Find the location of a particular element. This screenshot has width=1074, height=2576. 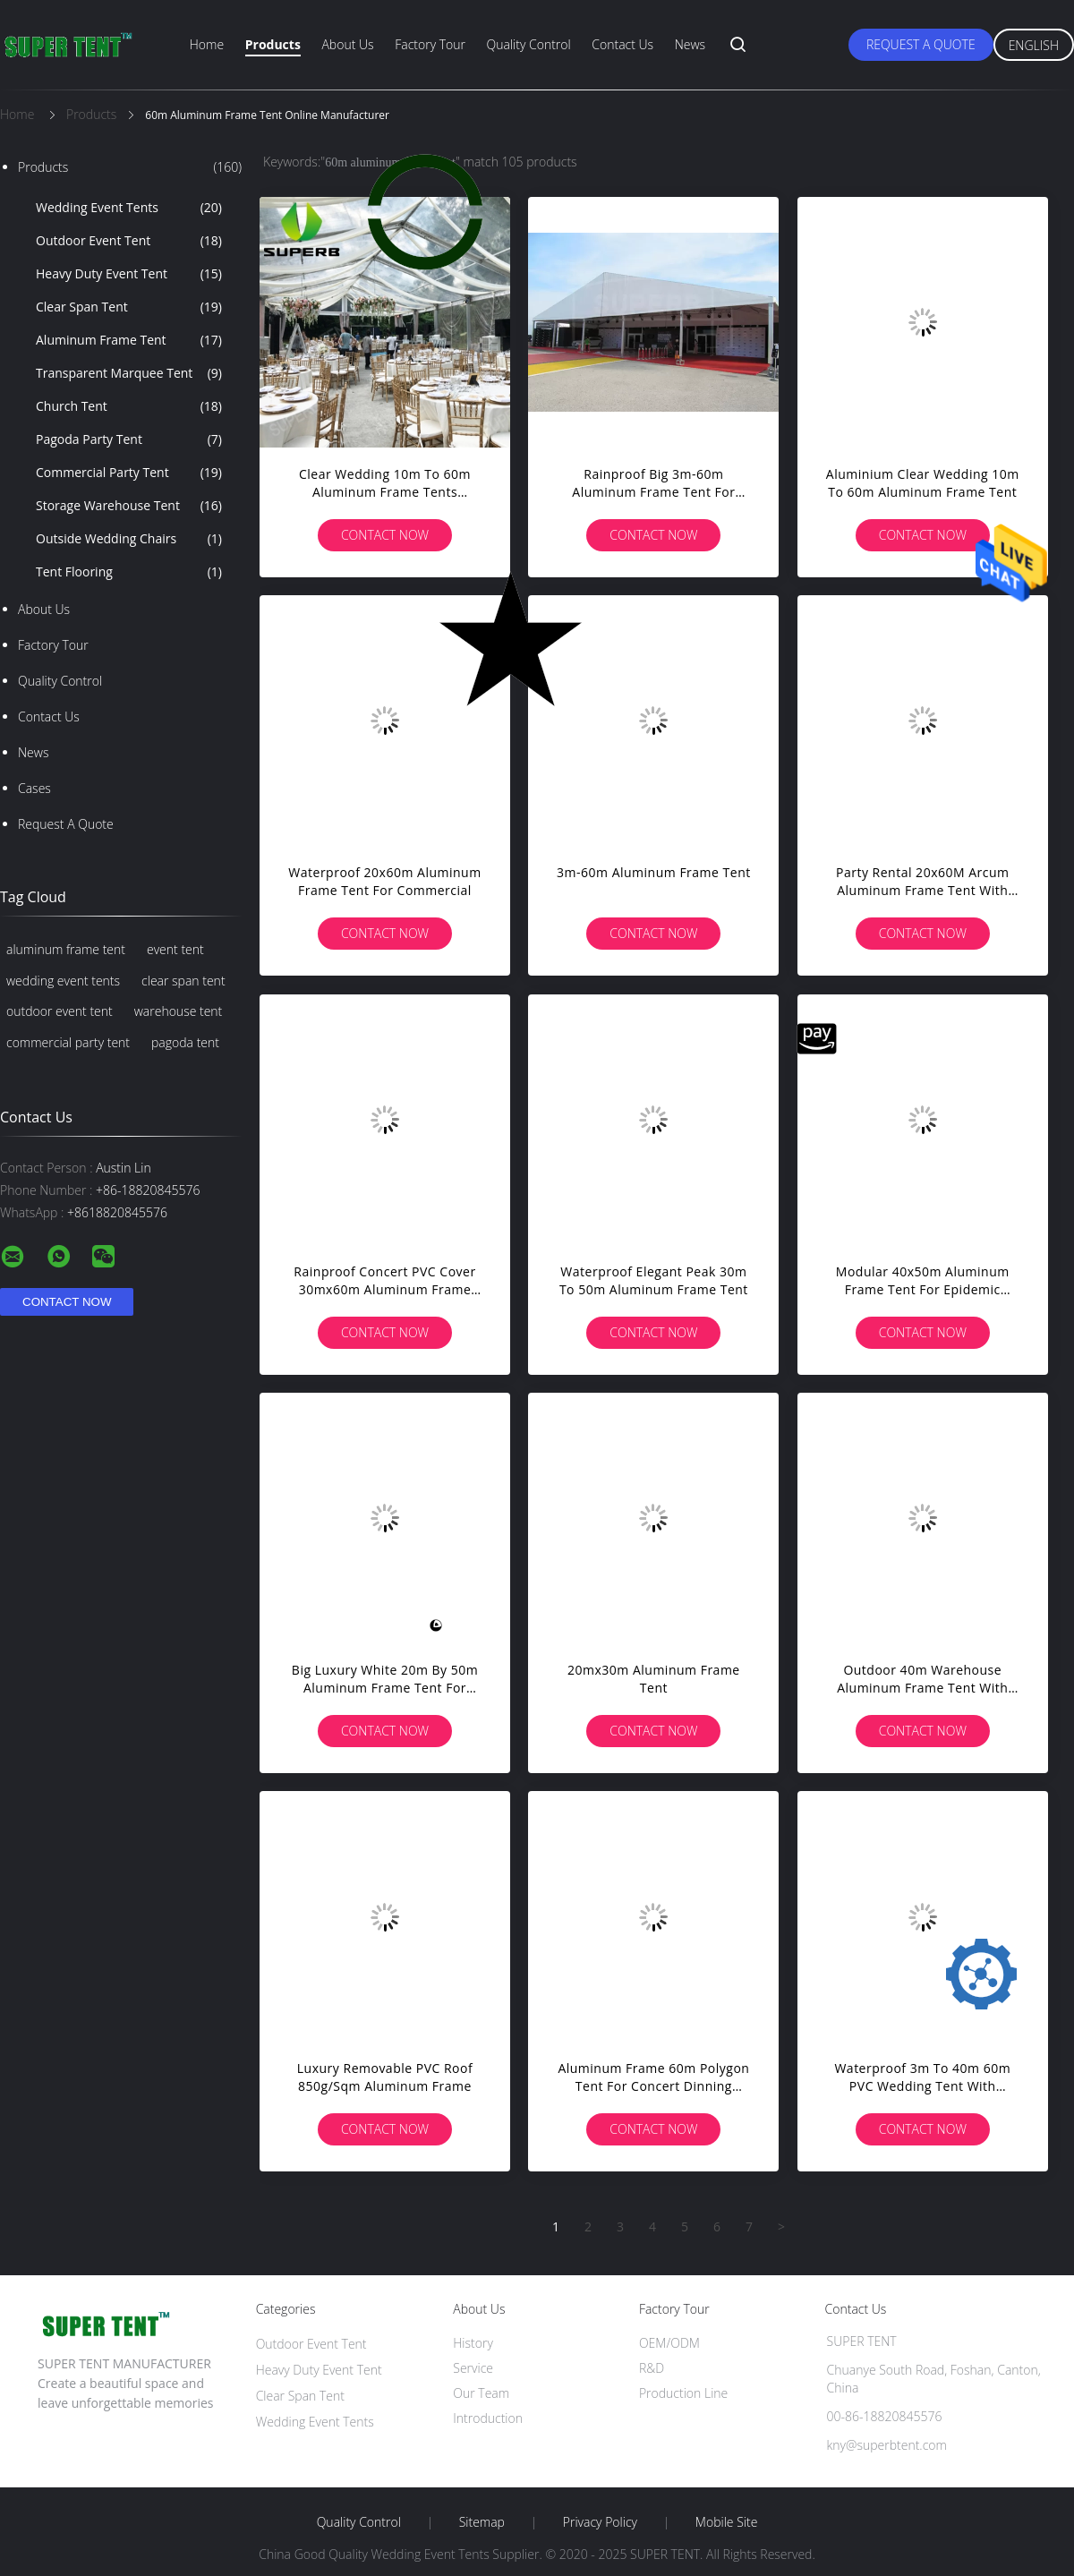

open the Macy's app or website is located at coordinates (510, 638).